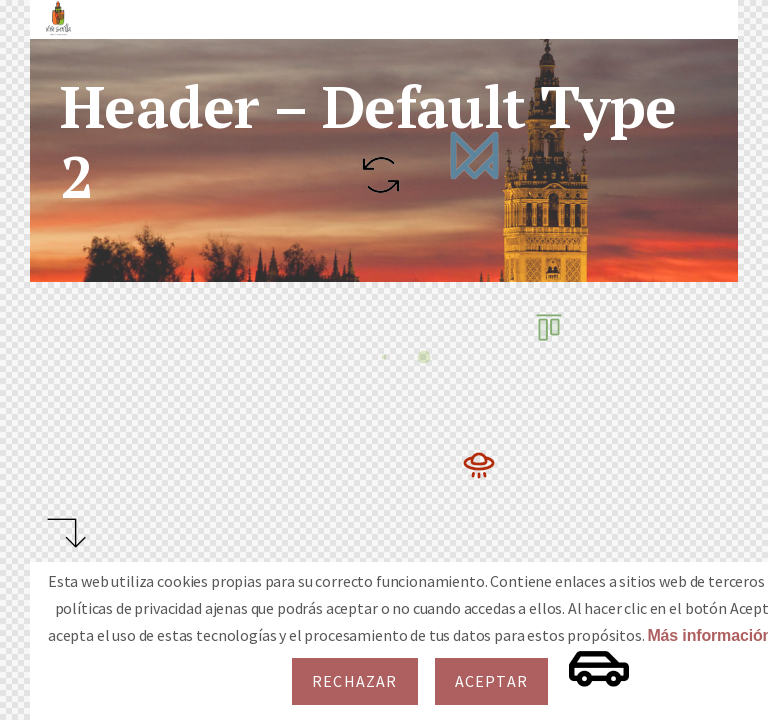 The image size is (768, 720). What do you see at coordinates (599, 667) in the screenshot?
I see `access vehicle or car-related settings` at bounding box center [599, 667].